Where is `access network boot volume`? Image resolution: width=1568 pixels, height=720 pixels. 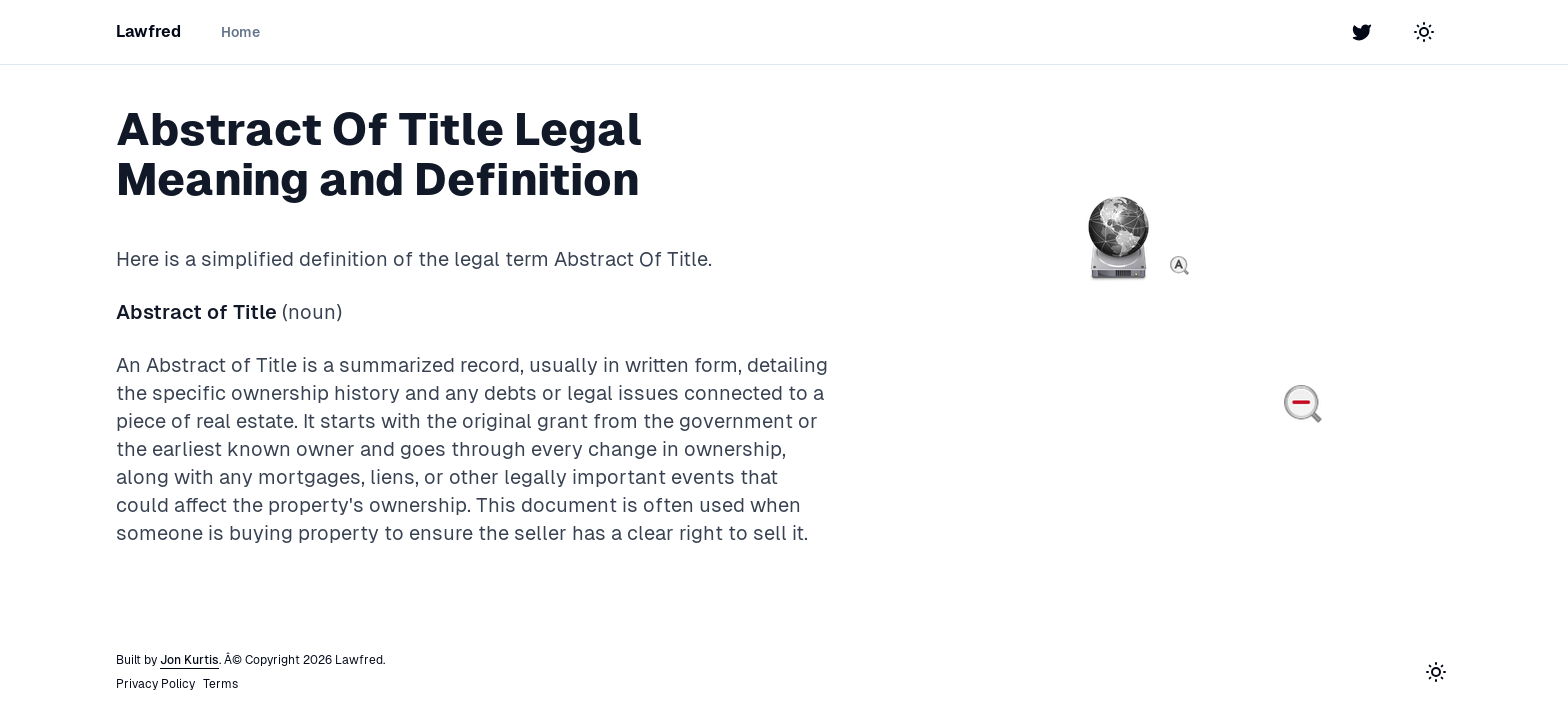
access network boot volume is located at coordinates (1116, 239).